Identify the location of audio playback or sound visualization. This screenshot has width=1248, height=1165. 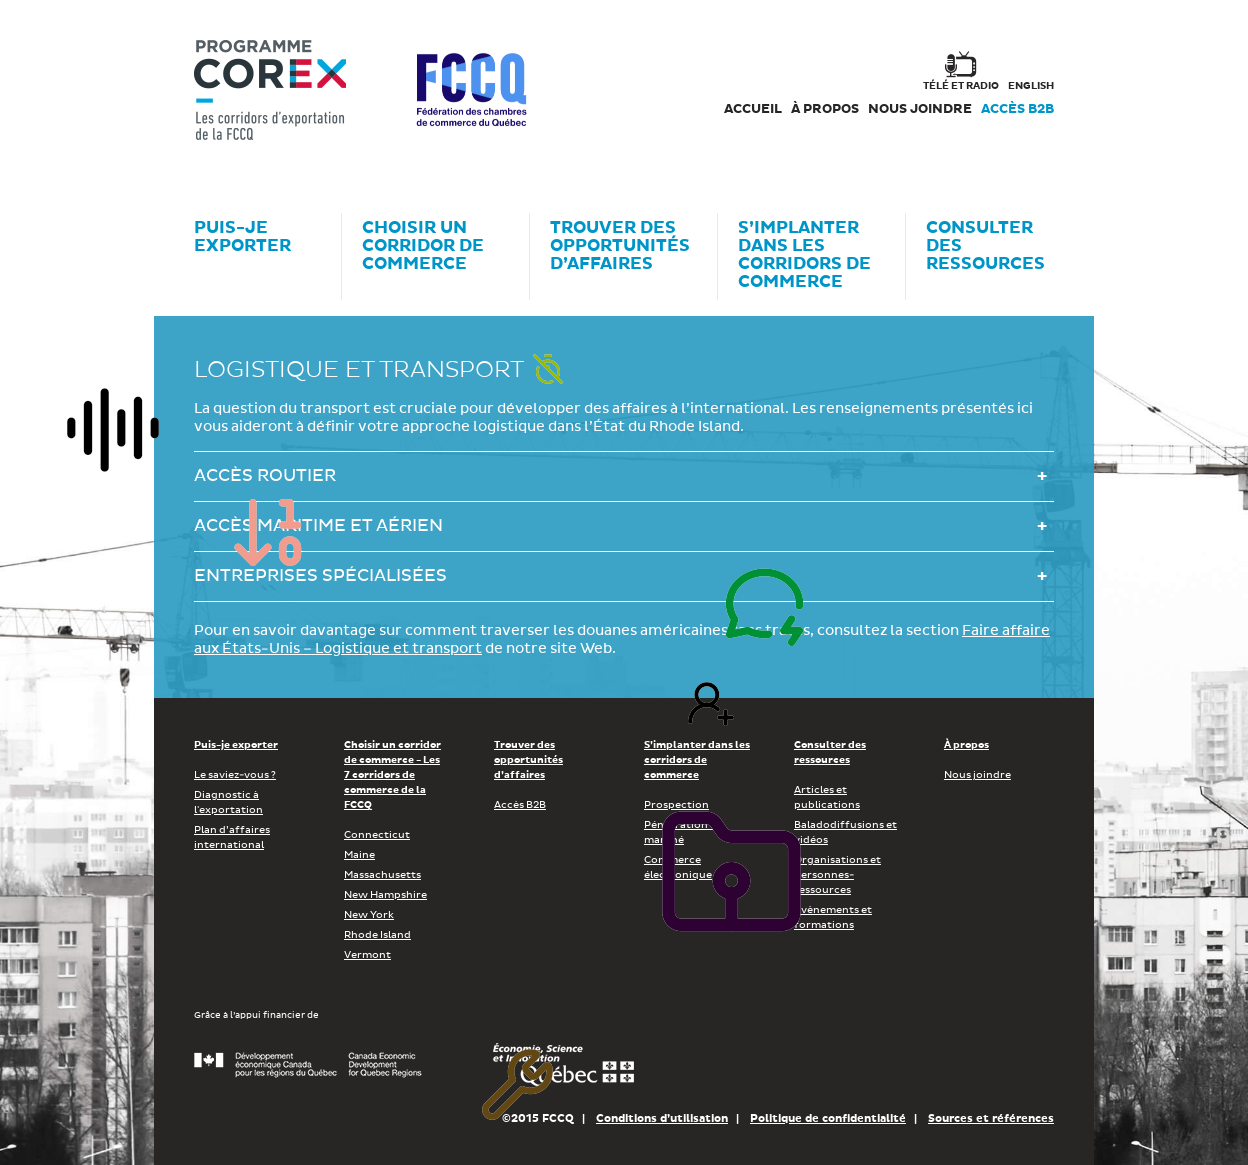
(113, 430).